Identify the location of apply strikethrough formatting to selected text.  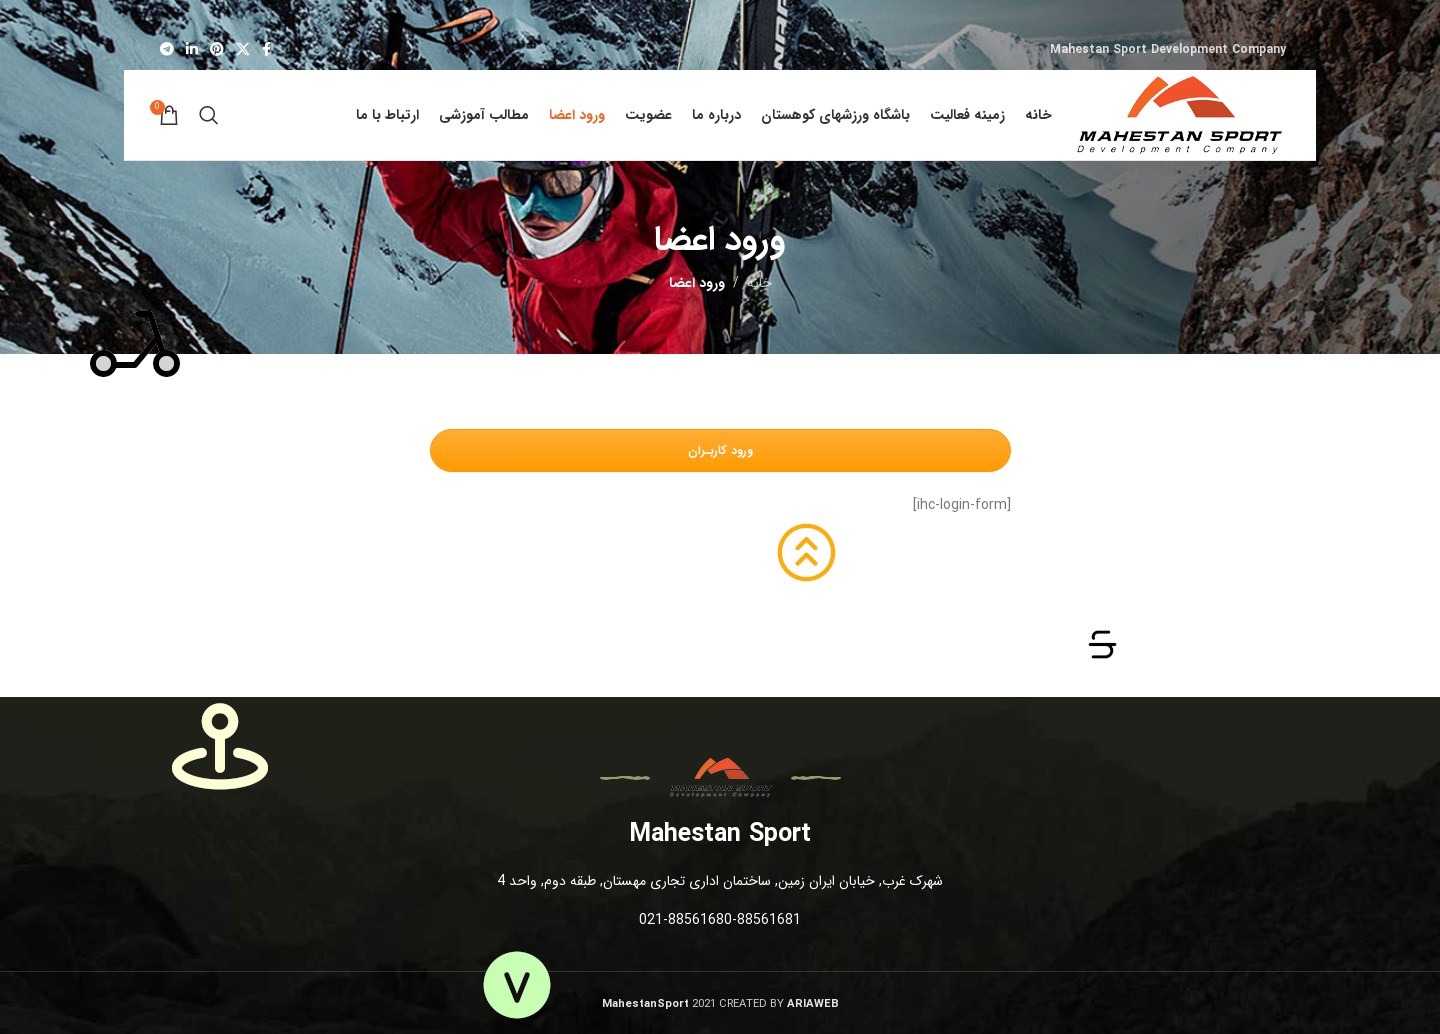
(1102, 644).